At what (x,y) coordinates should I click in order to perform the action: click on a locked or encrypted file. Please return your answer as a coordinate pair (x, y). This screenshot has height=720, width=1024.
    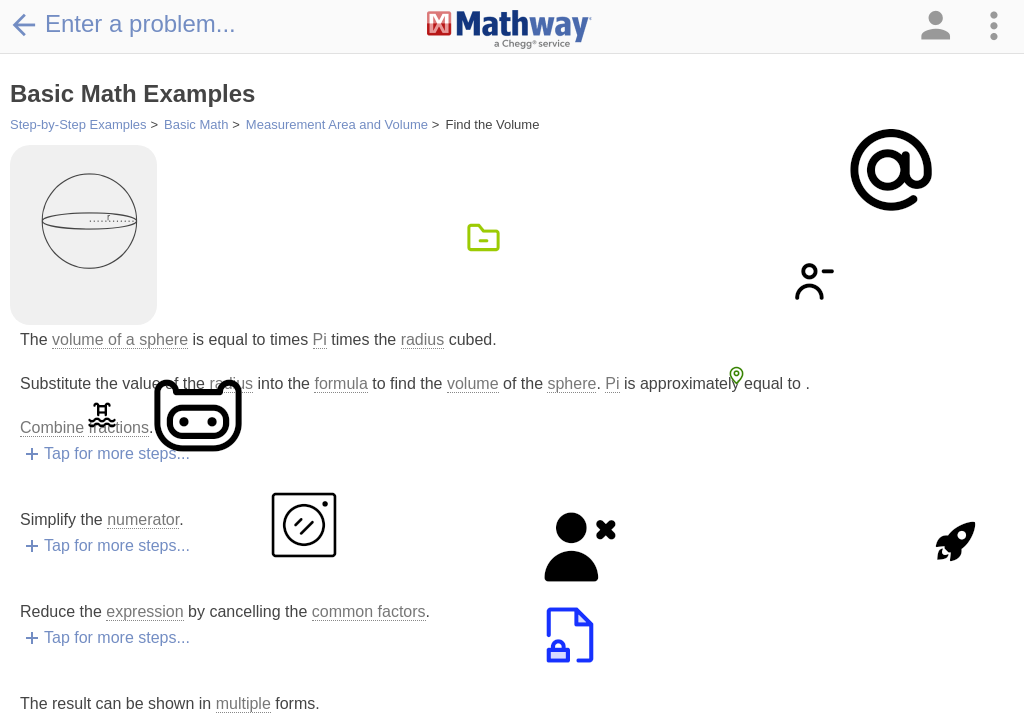
    Looking at the image, I should click on (570, 635).